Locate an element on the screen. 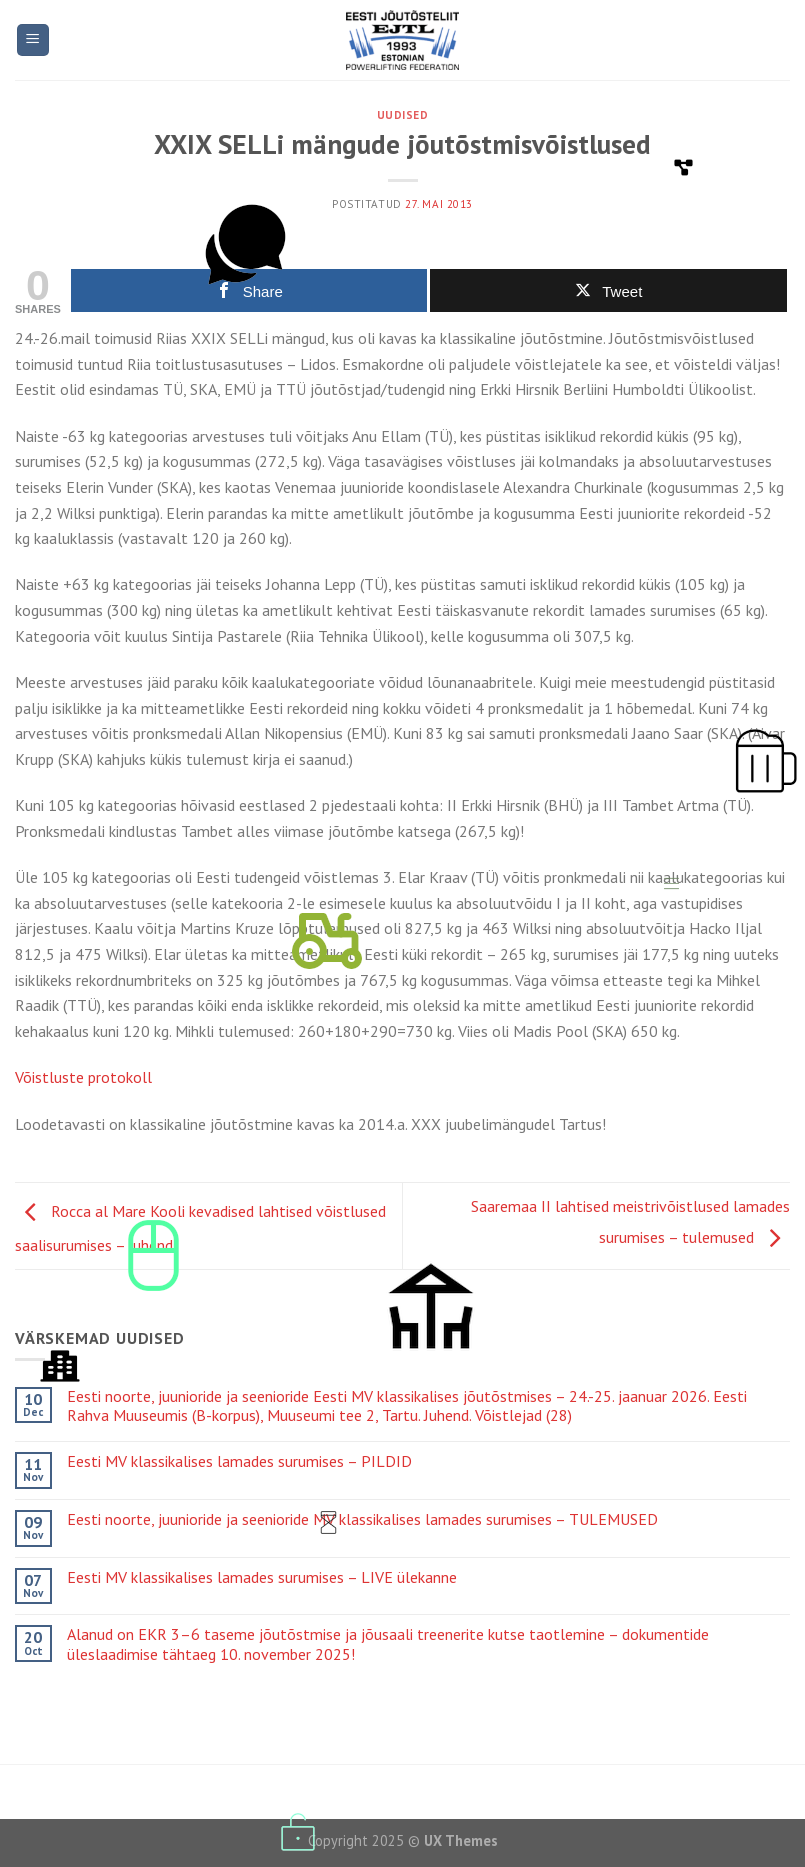 The image size is (805, 1867). view project workflow or diagram is located at coordinates (683, 167).